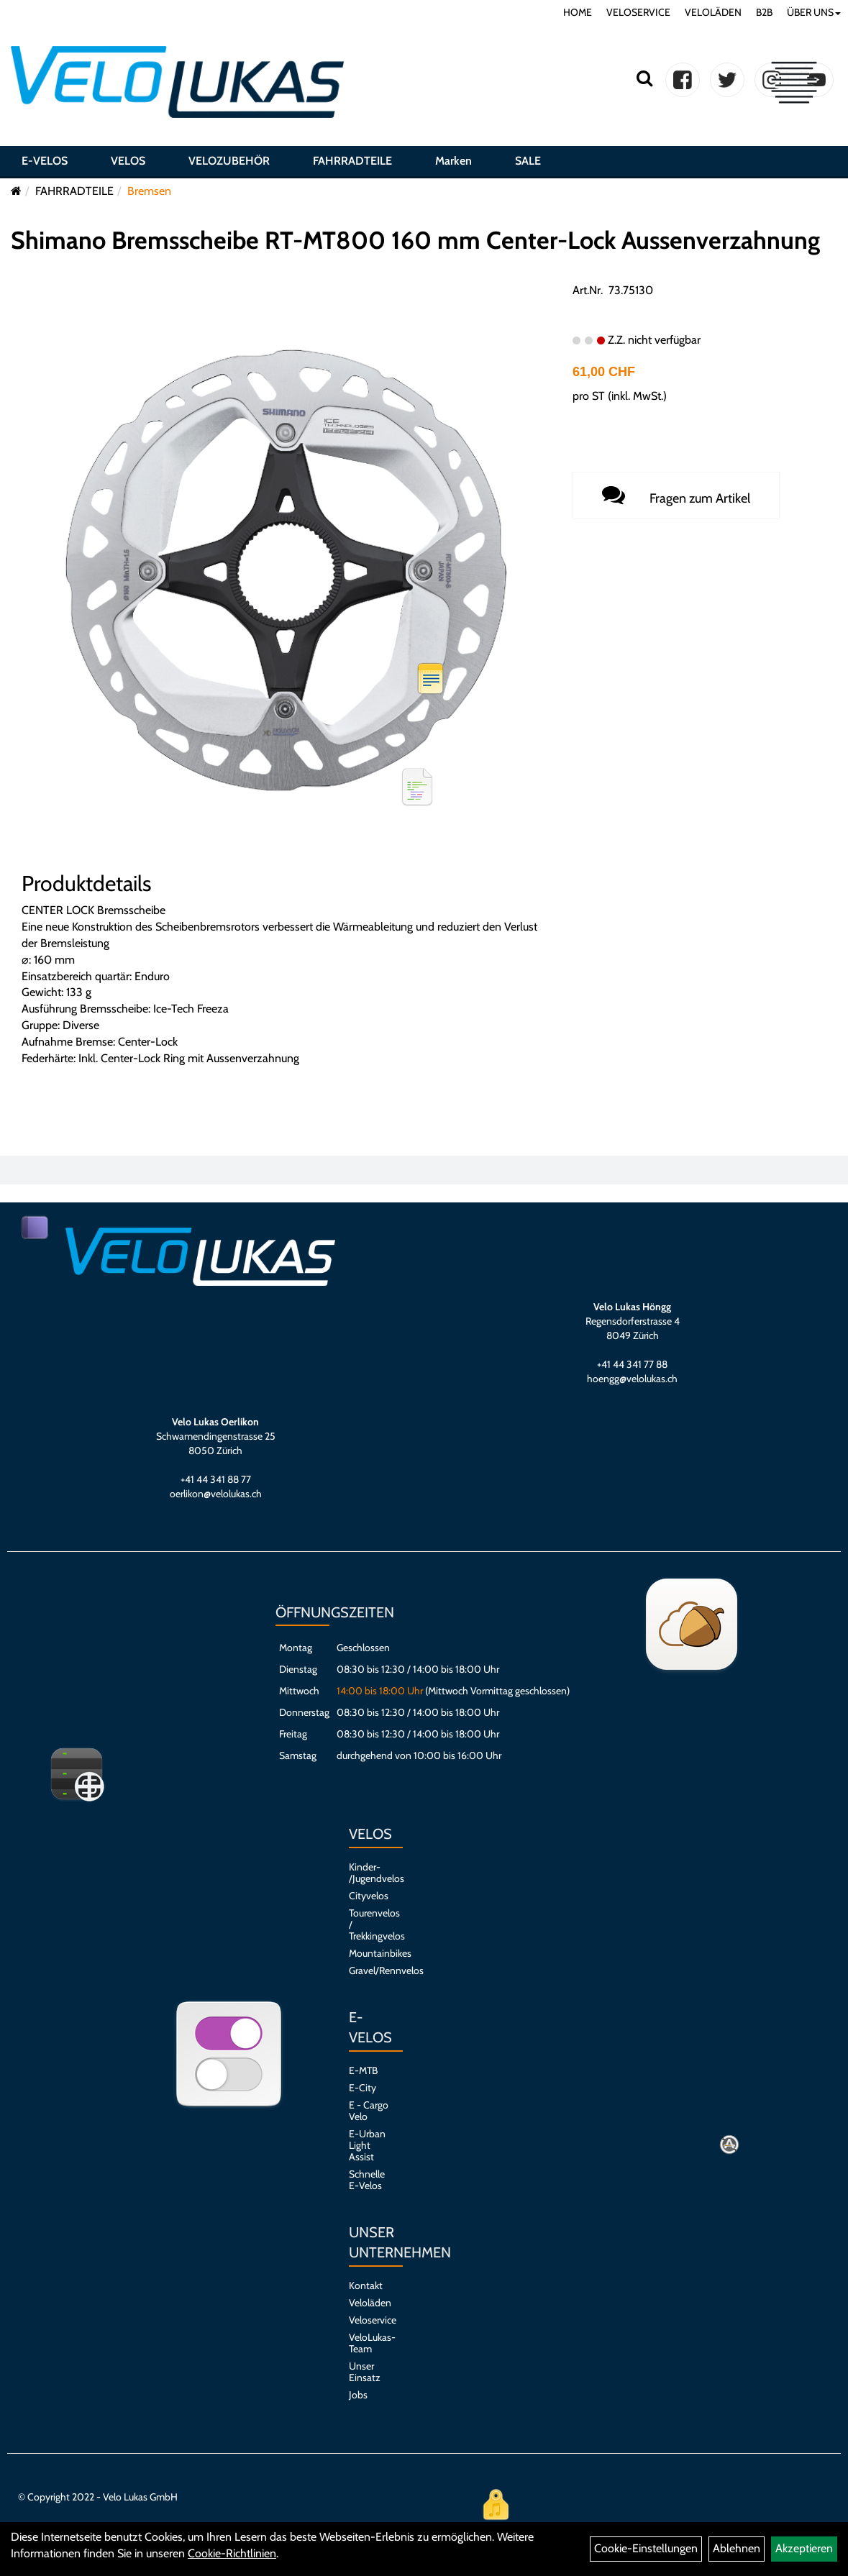 The height and width of the screenshot is (2576, 848). Describe the element at coordinates (729, 2145) in the screenshot. I see `open the software update manager` at that location.